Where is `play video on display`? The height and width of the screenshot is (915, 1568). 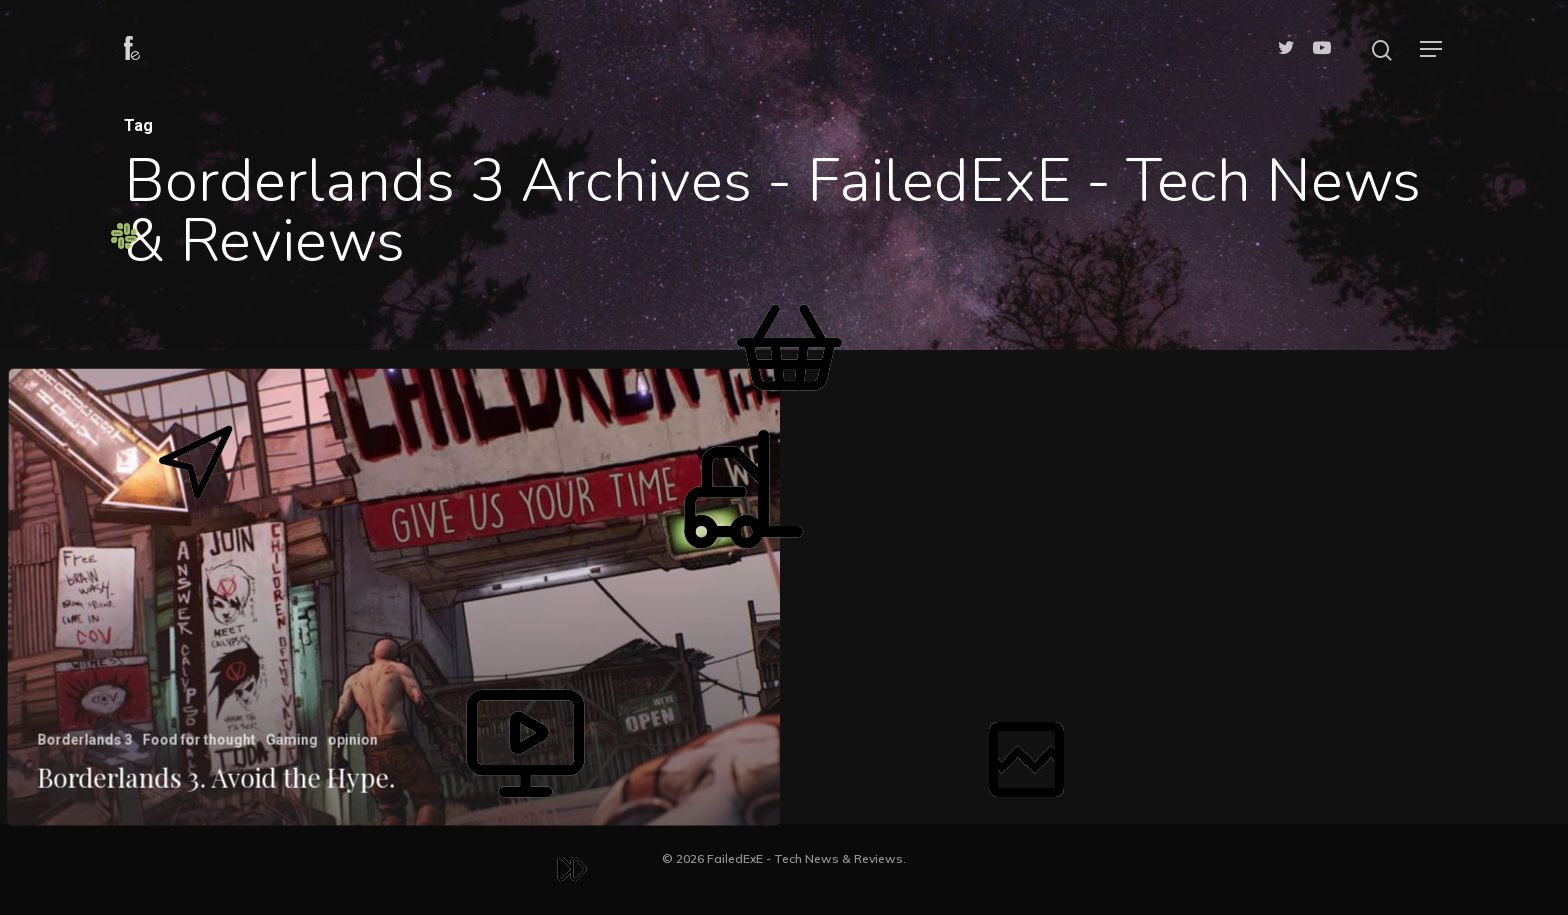
play video on display is located at coordinates (525, 743).